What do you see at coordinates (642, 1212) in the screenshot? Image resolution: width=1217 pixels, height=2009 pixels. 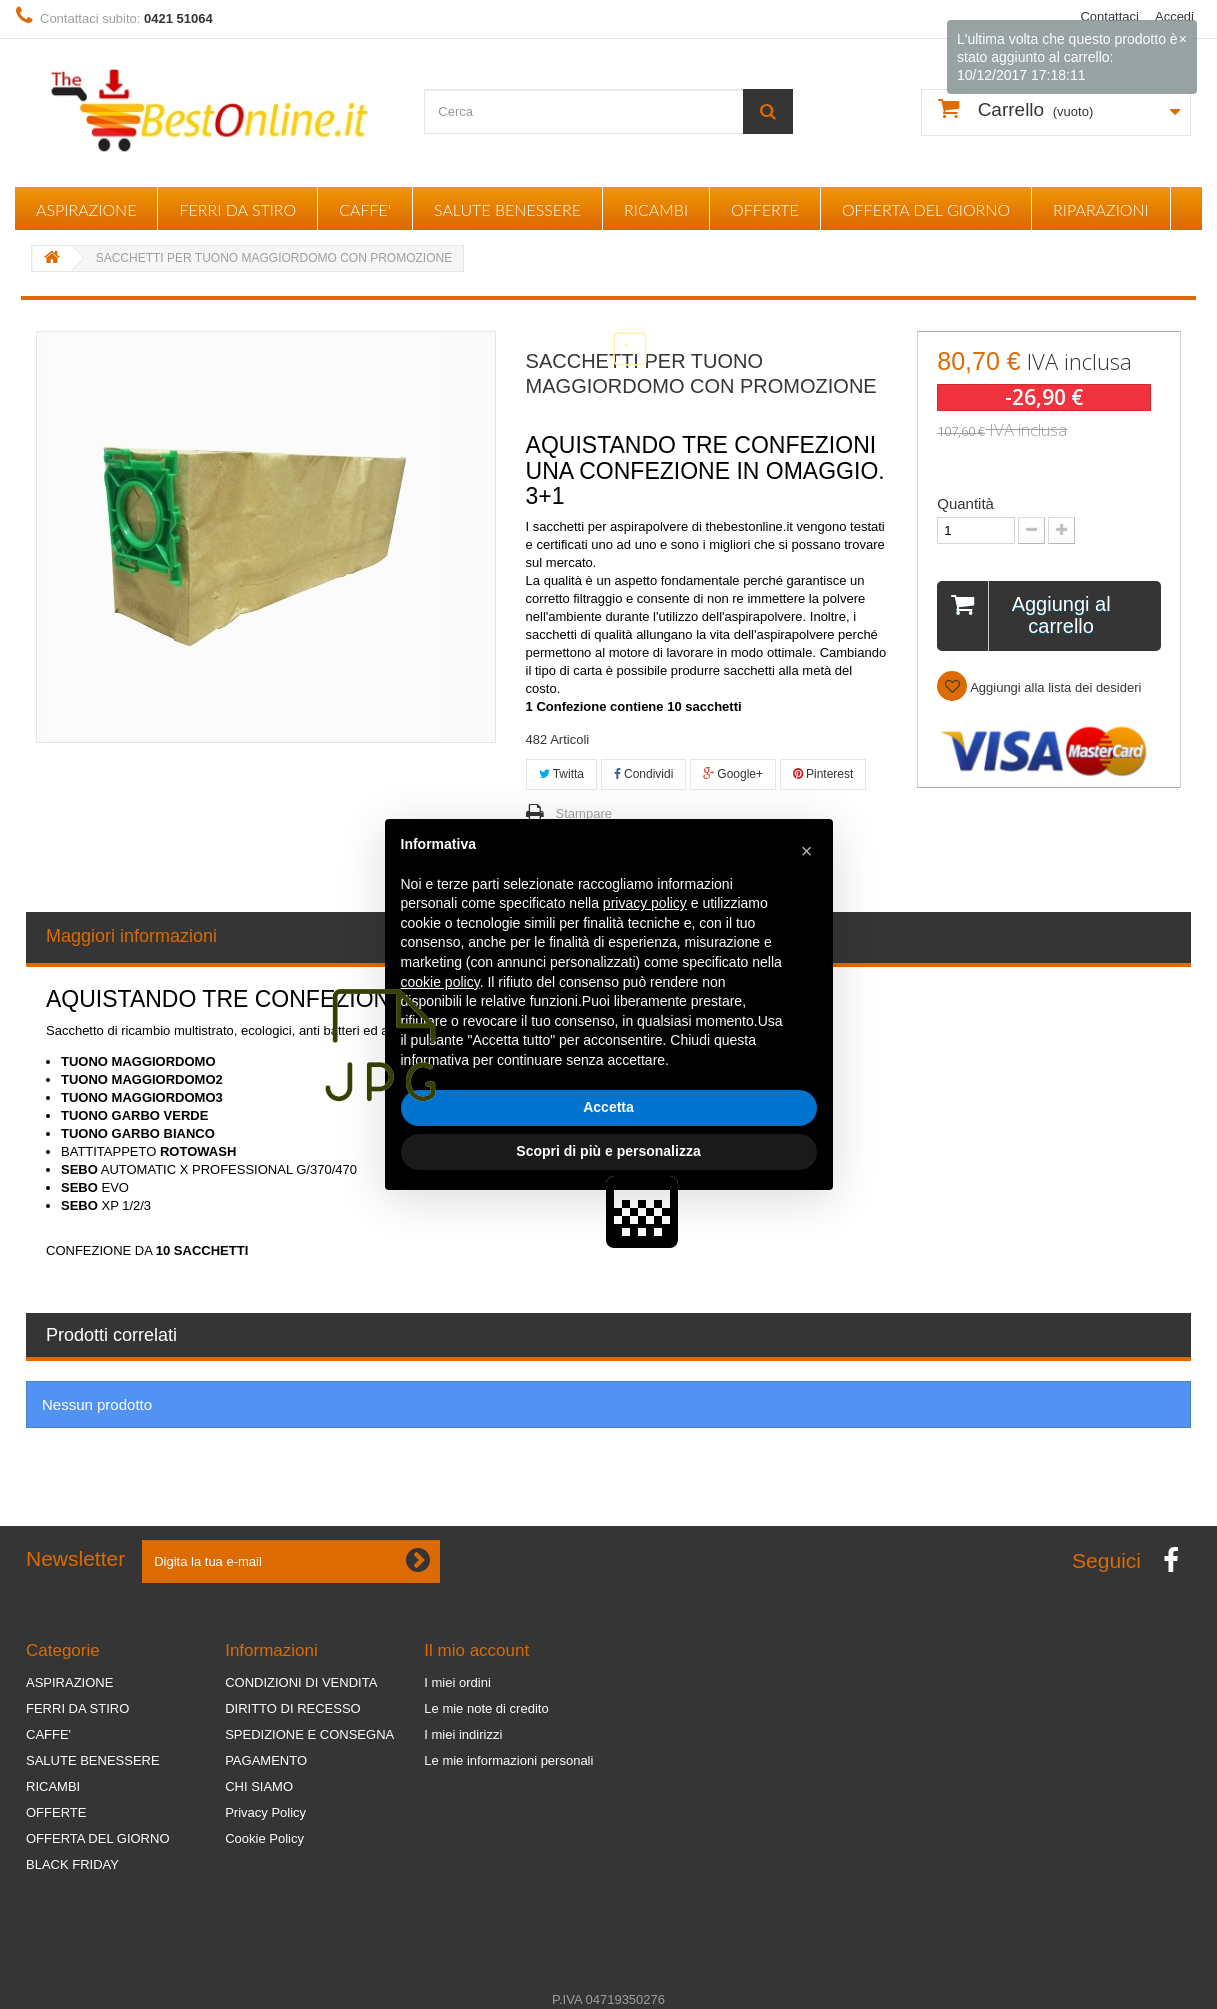 I see `apply a gradient effect to an image` at bounding box center [642, 1212].